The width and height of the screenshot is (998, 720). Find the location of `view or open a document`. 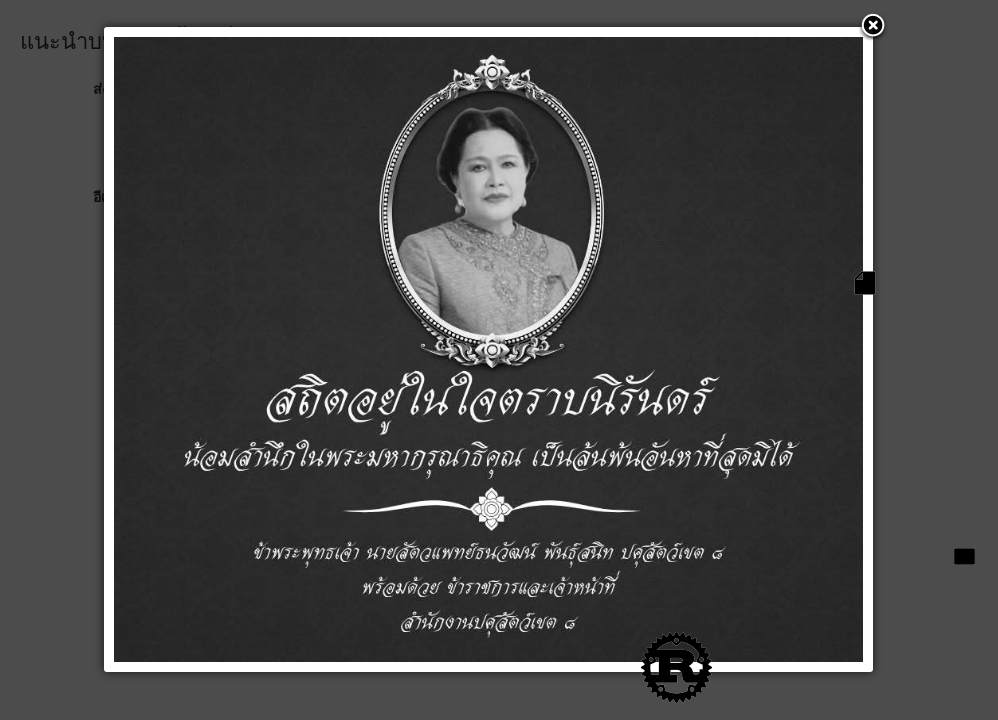

view or open a document is located at coordinates (865, 283).